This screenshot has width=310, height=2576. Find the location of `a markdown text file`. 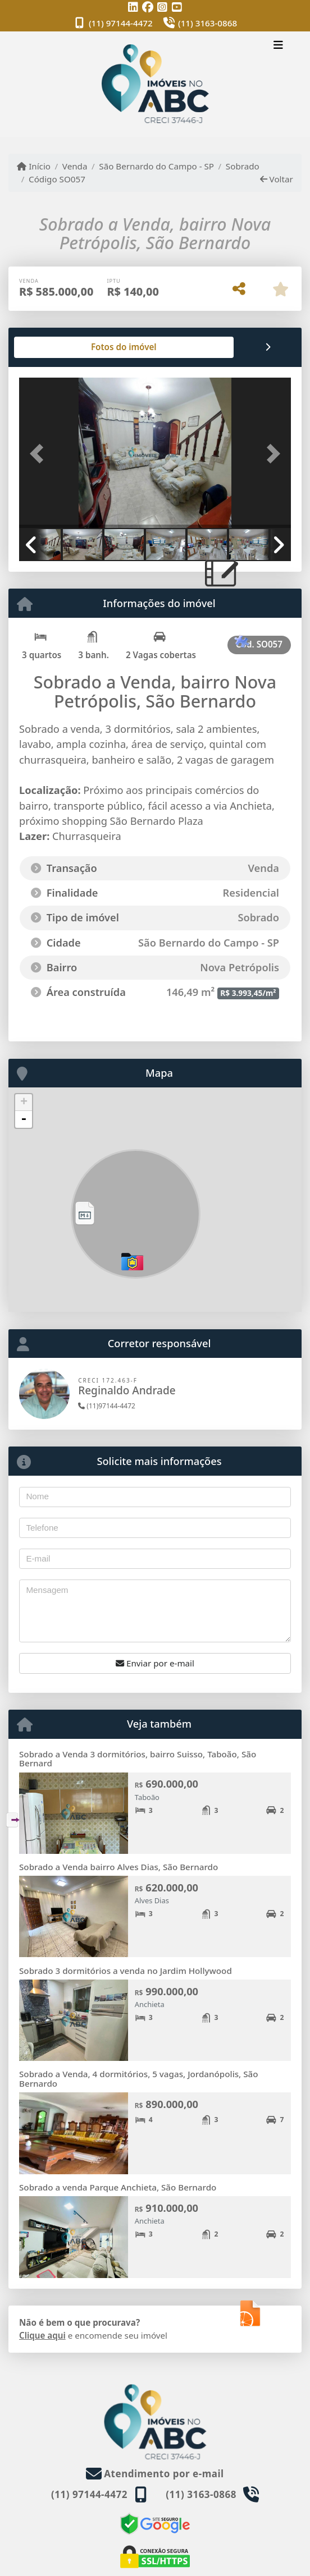

a markdown text file is located at coordinates (85, 1213).